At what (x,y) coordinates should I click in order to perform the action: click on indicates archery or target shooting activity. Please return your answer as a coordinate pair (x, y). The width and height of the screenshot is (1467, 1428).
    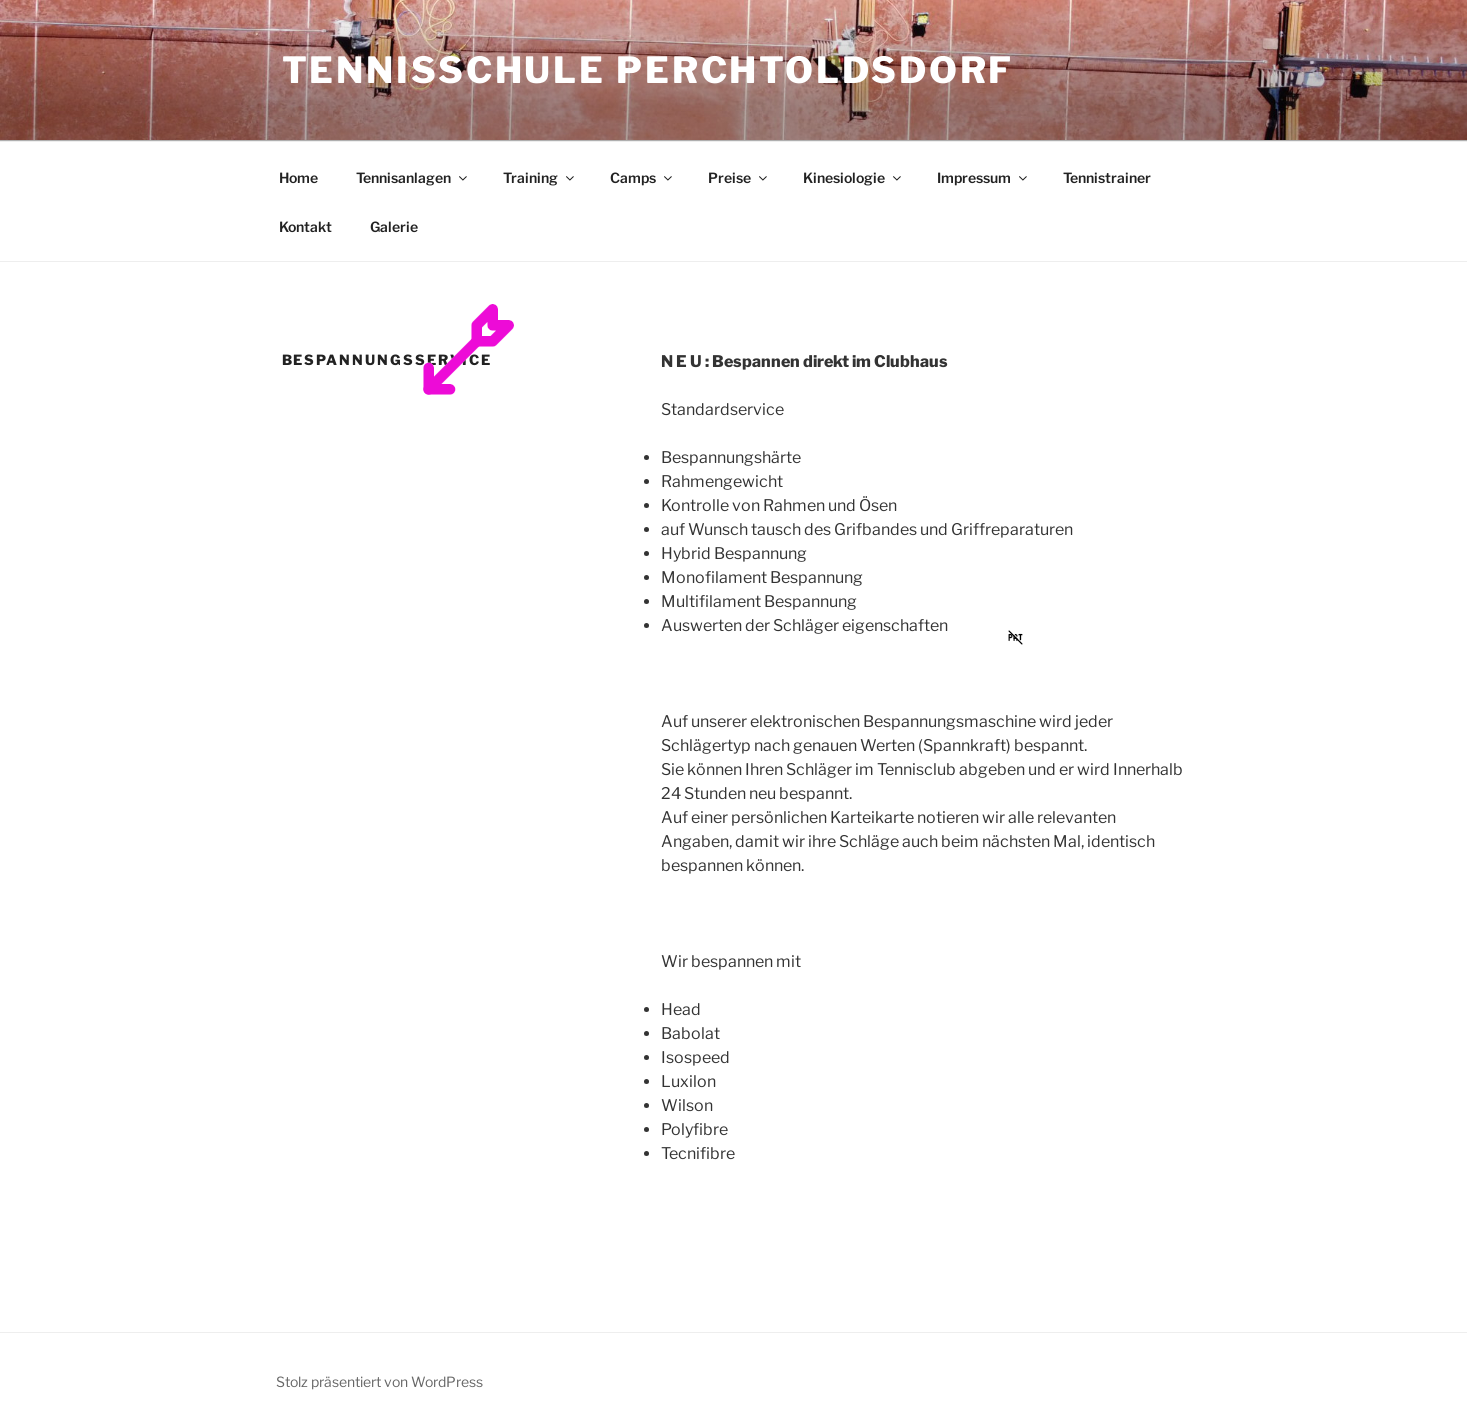
    Looking at the image, I should click on (466, 352).